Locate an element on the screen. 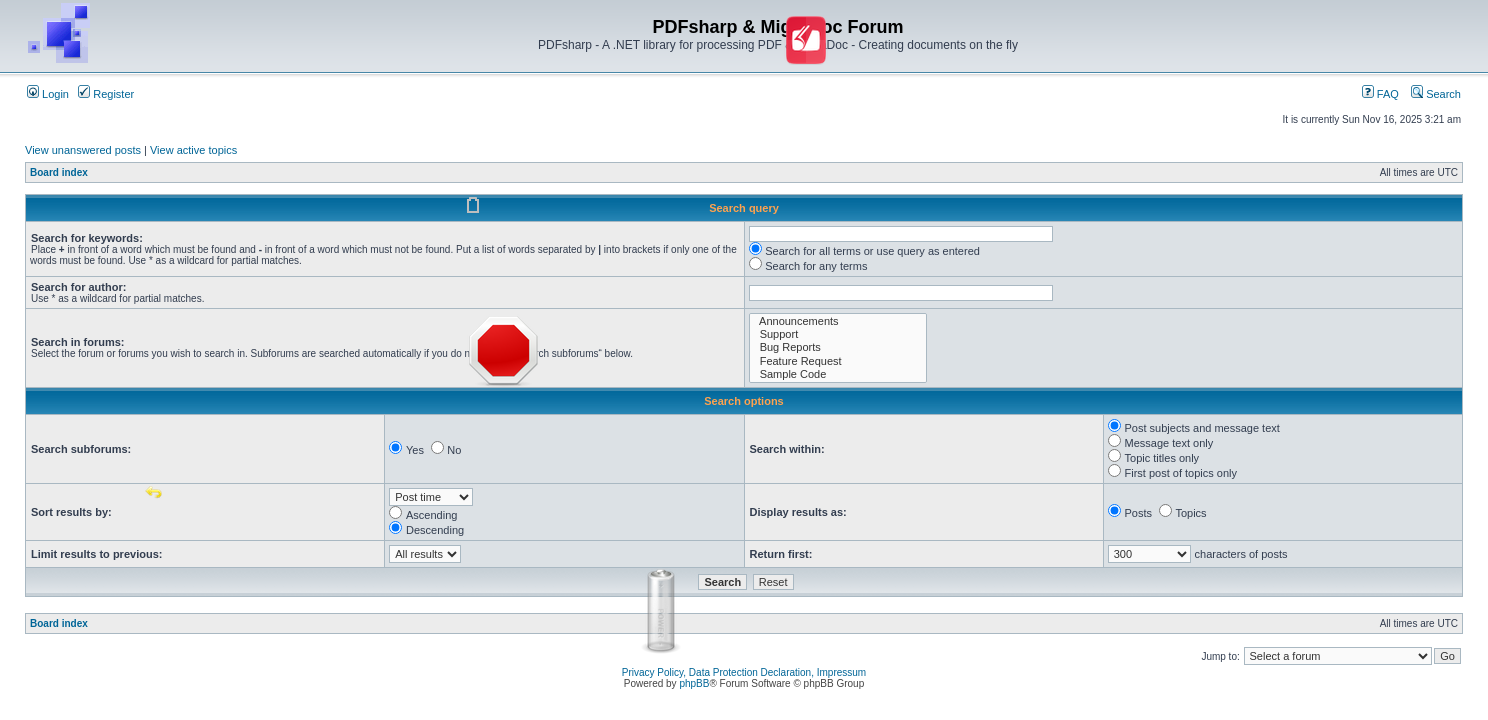  indicates battery is empty or critically low is located at coordinates (473, 205).